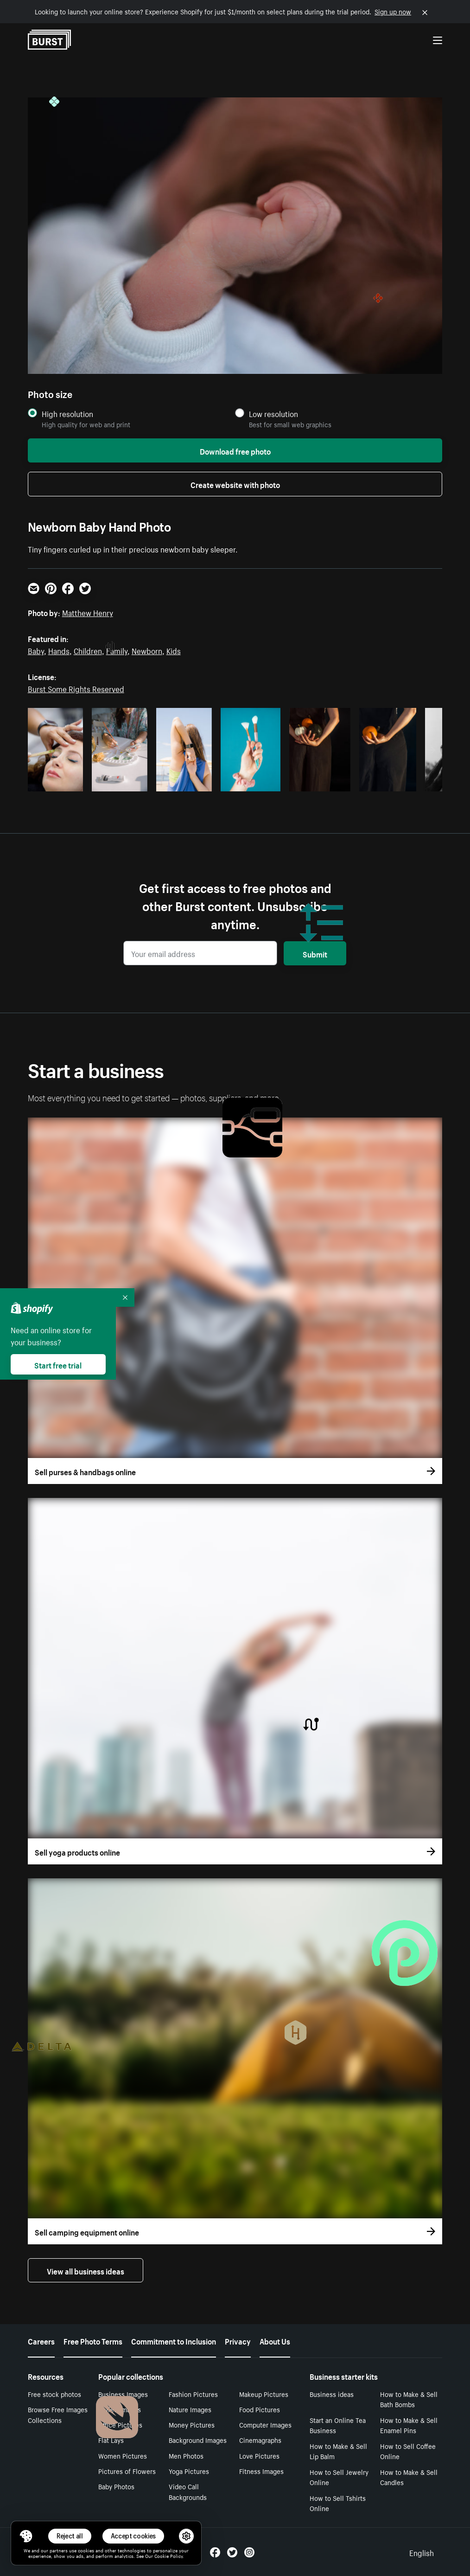  Describe the element at coordinates (311, 1724) in the screenshot. I see `view directions or navigation route` at that location.